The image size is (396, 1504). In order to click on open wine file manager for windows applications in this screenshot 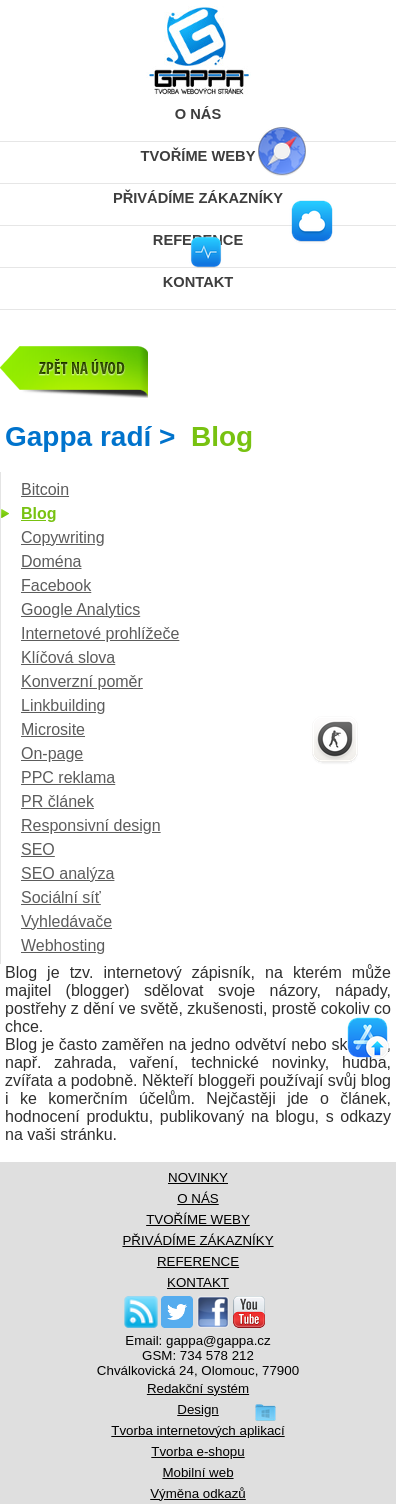, I will do `click(265, 1412)`.